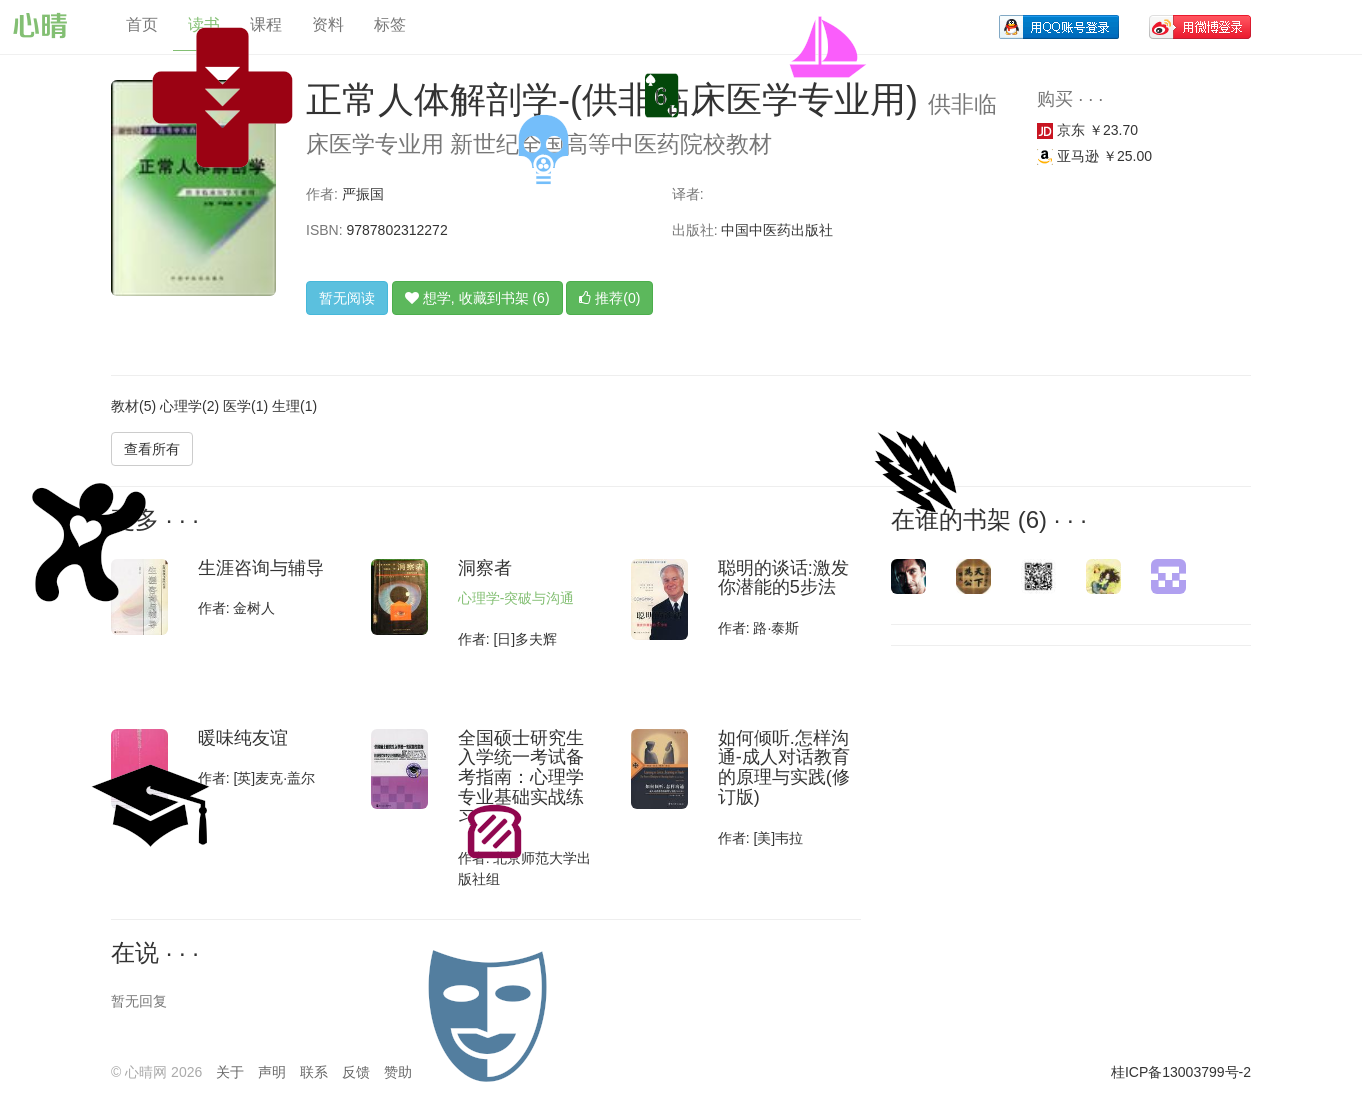 The image size is (1362, 1103). What do you see at coordinates (916, 471) in the screenshot?
I see `lightning attack or electric slash ability` at bounding box center [916, 471].